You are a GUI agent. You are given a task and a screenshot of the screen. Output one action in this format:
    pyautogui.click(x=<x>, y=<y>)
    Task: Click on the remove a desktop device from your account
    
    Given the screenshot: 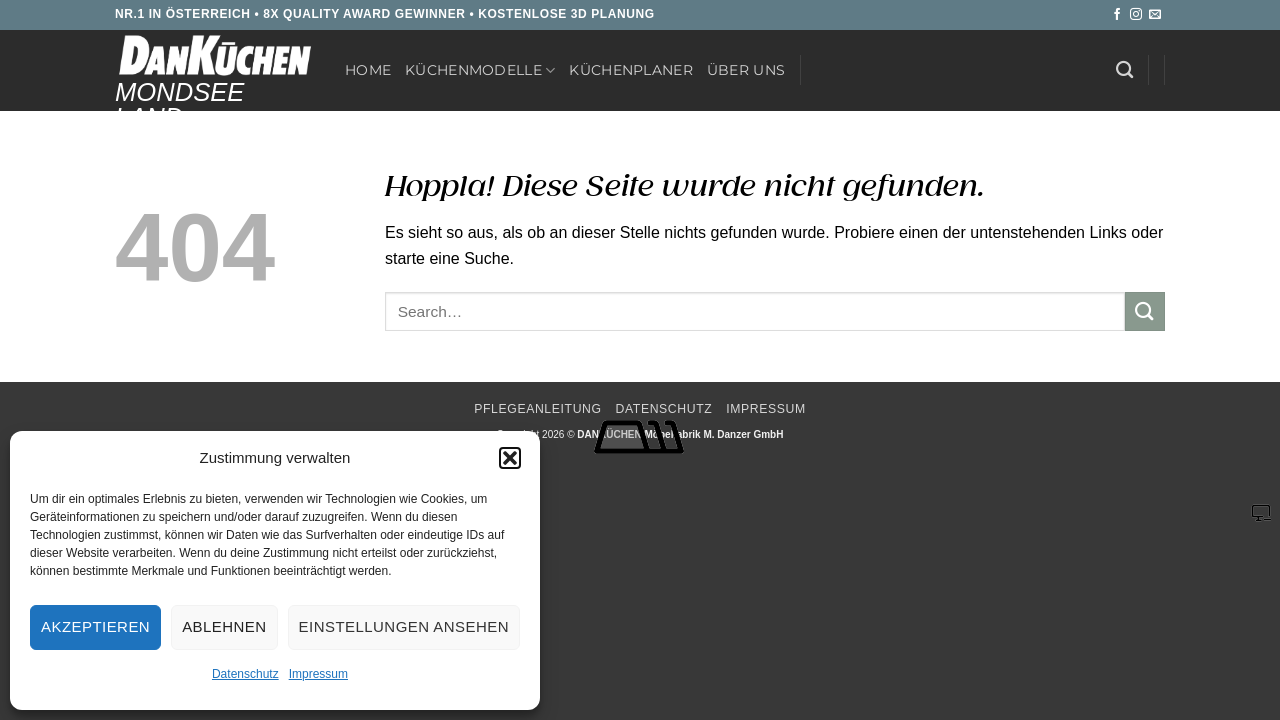 What is the action you would take?
    pyautogui.click(x=1261, y=513)
    